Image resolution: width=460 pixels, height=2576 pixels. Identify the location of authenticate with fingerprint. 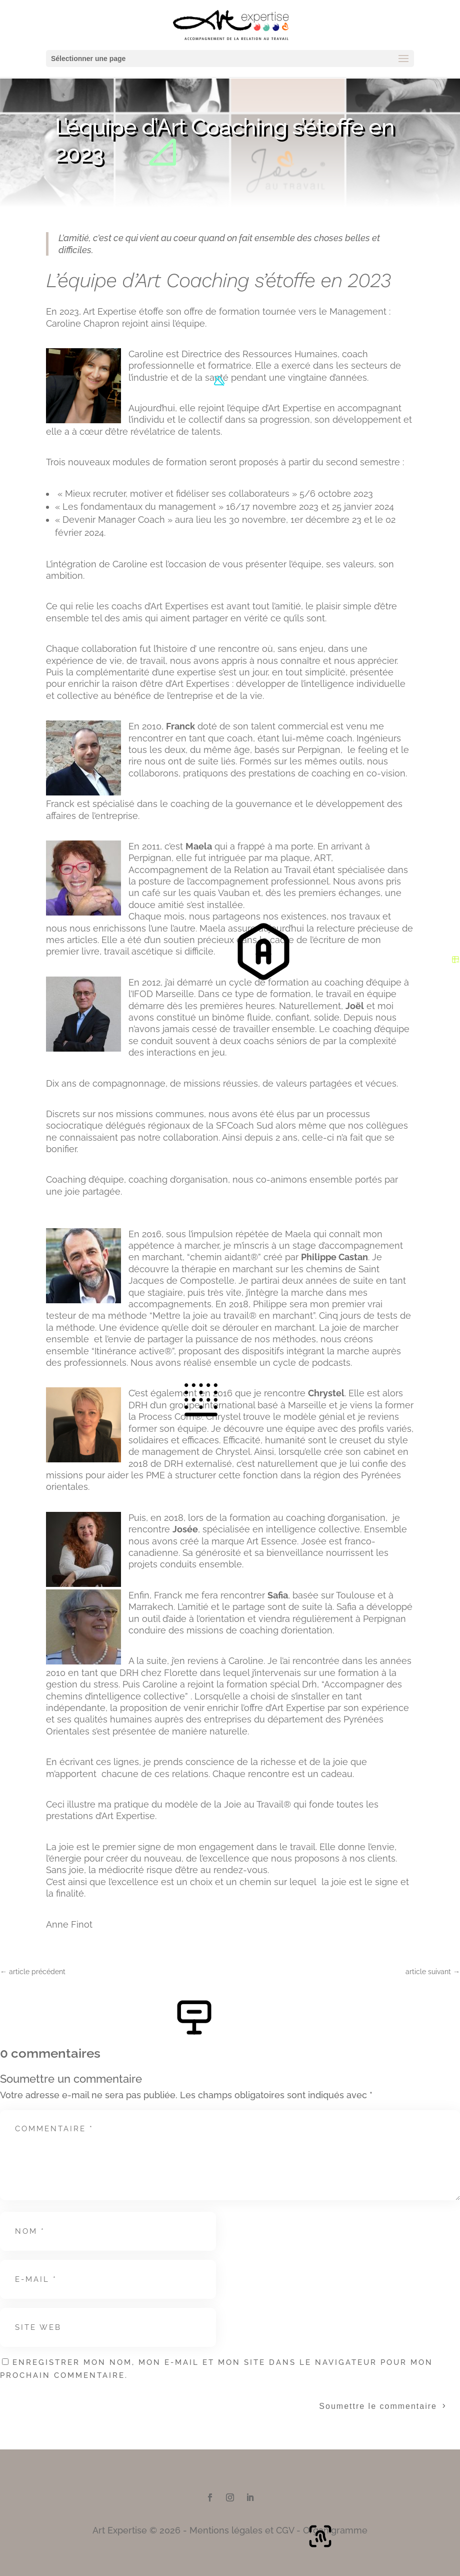
(320, 2536).